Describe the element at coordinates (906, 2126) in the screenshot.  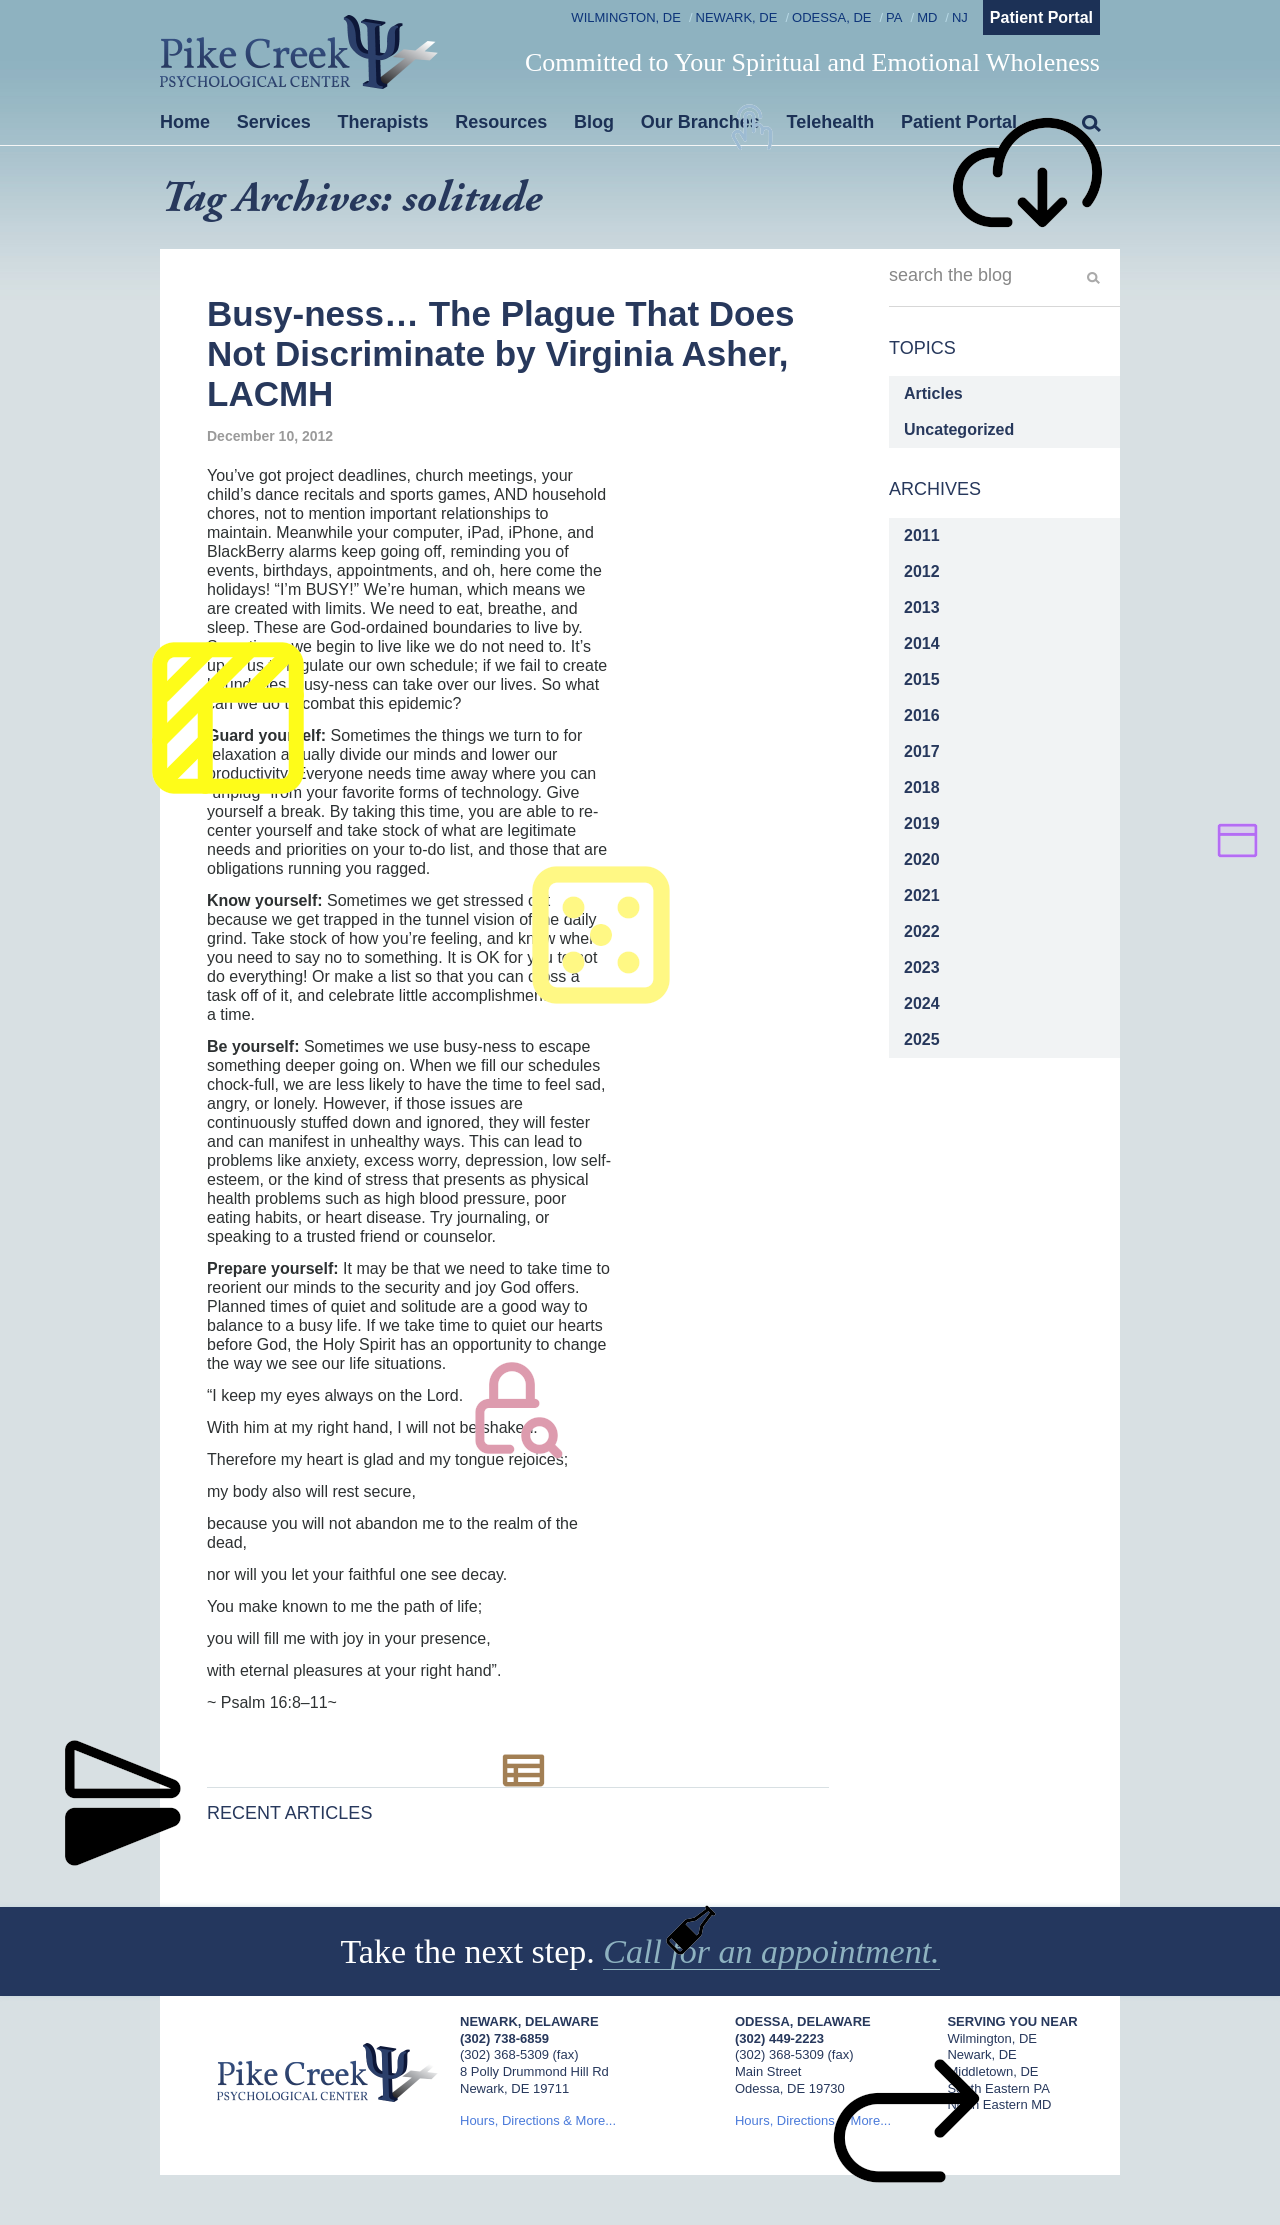
I see `redo last action` at that location.